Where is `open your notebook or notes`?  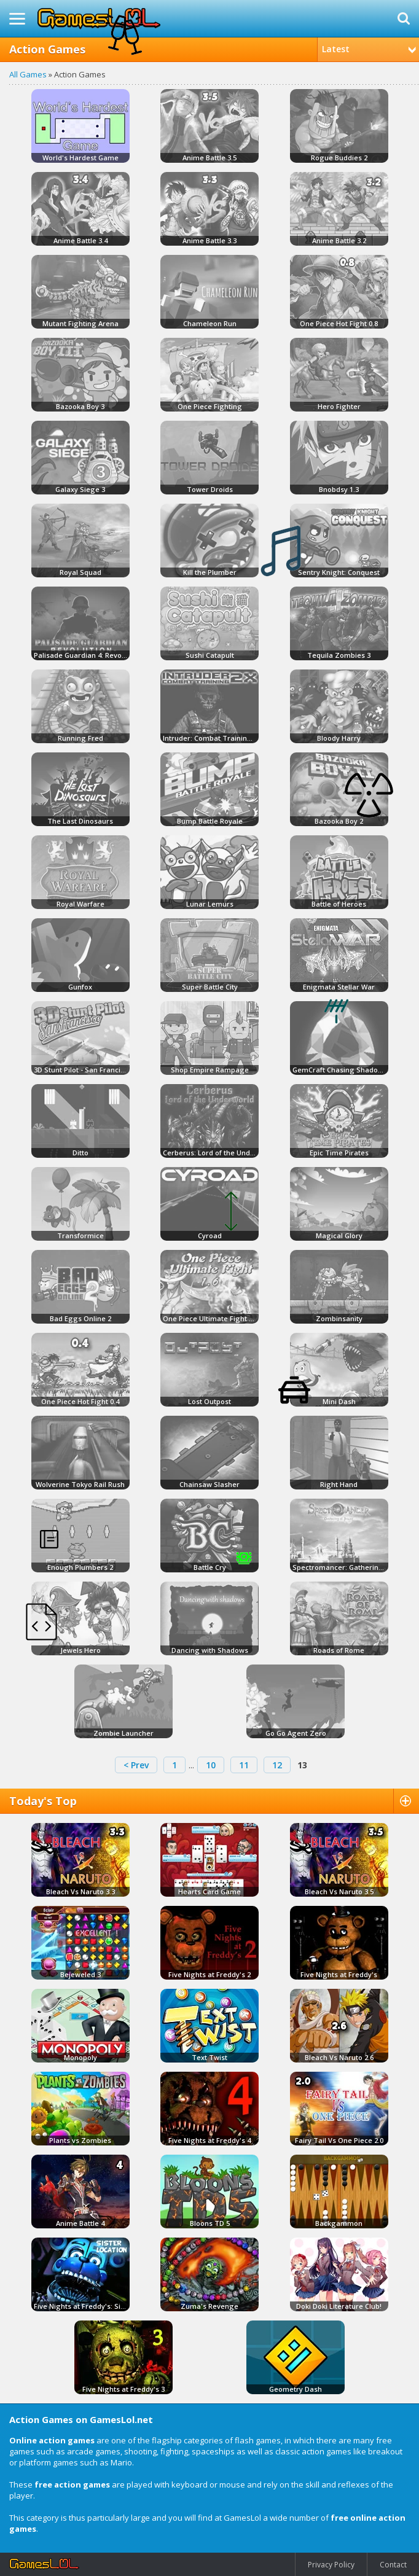
open your notebook or notes is located at coordinates (49, 1539).